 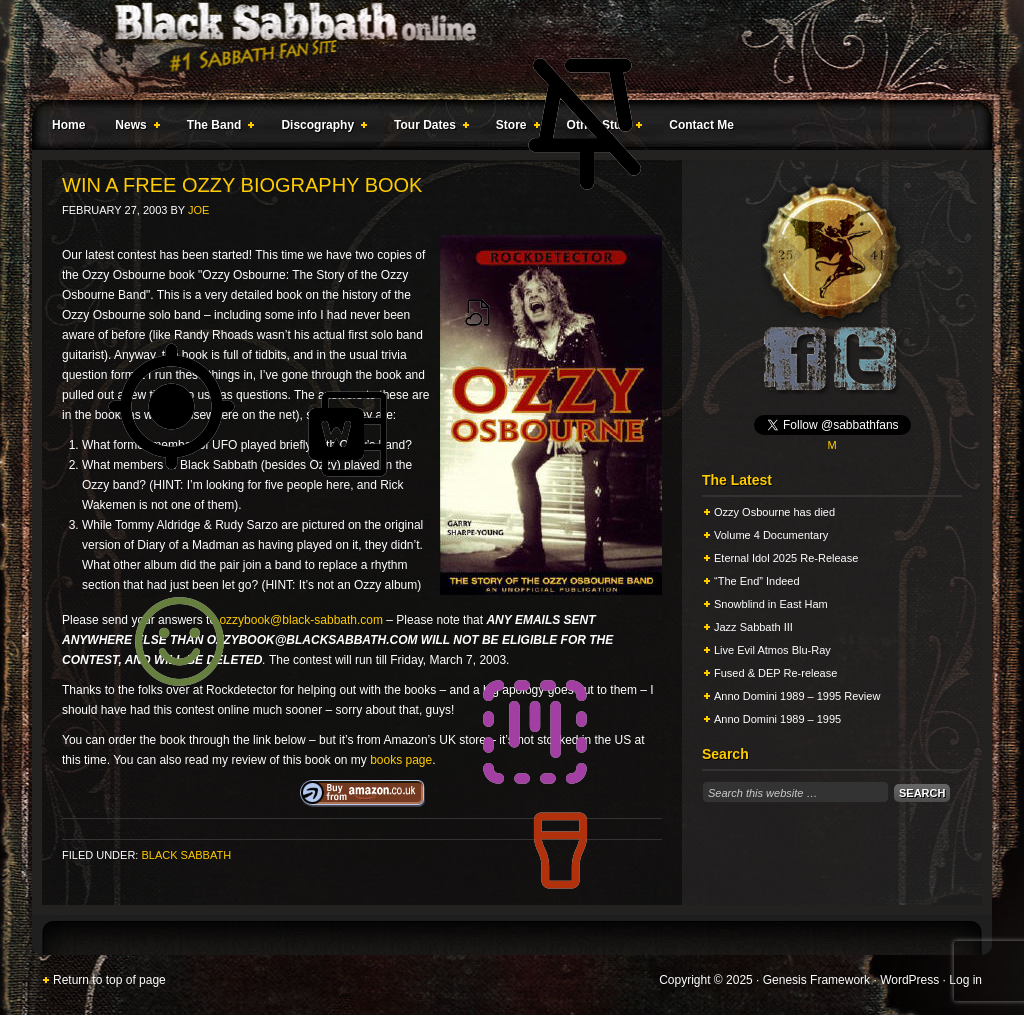 What do you see at coordinates (171, 406) in the screenshot?
I see `center map on your current location` at bounding box center [171, 406].